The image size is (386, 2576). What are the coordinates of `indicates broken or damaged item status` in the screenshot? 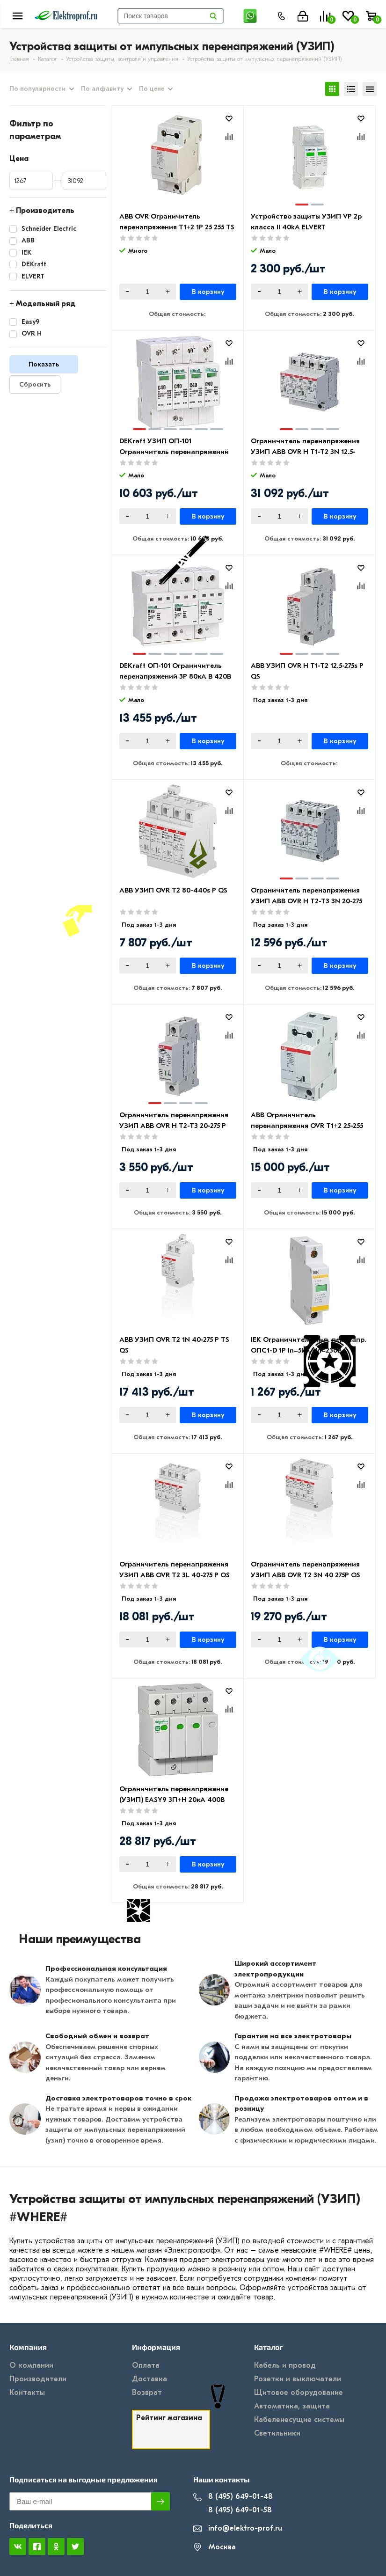 It's located at (138, 1910).